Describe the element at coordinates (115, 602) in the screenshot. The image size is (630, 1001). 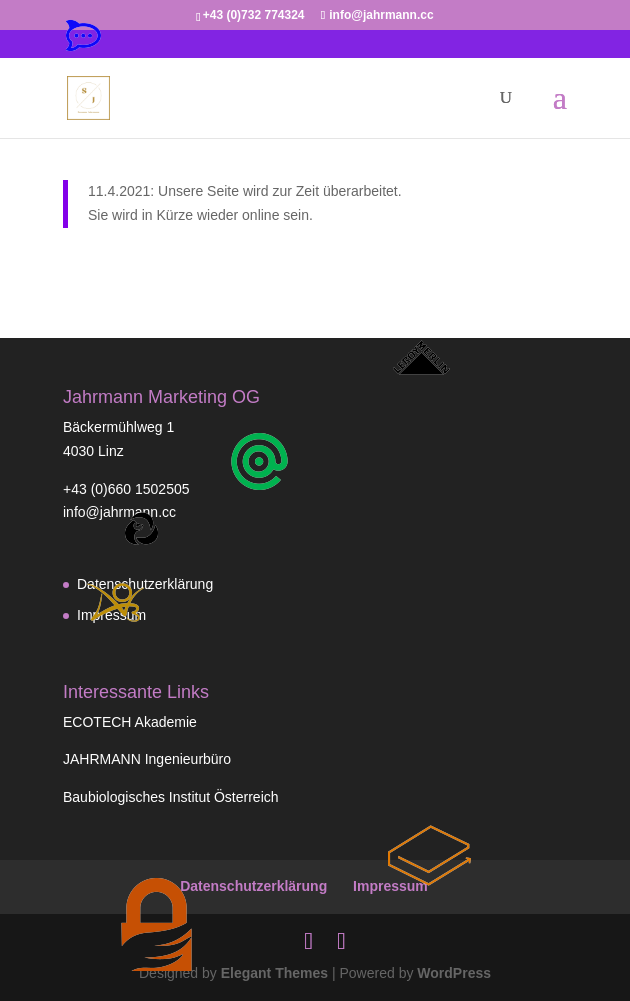
I see `open Archive of Our Own (AO3) website` at that location.